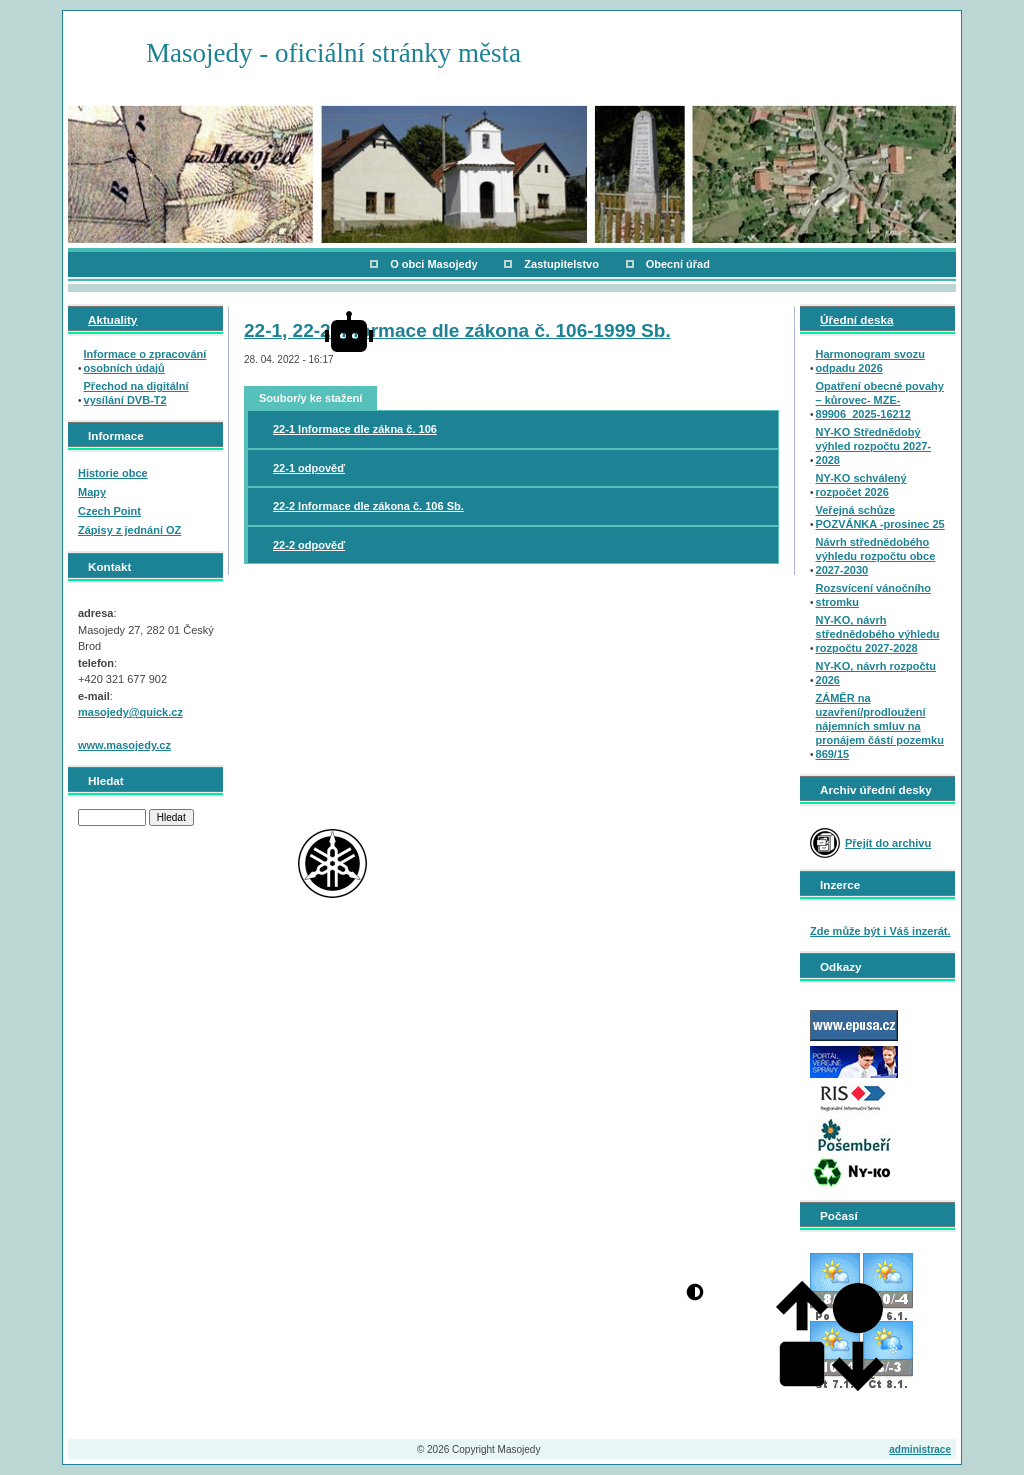 This screenshot has height=1475, width=1024. I want to click on yamaha motor corporation logo, so click(332, 863).